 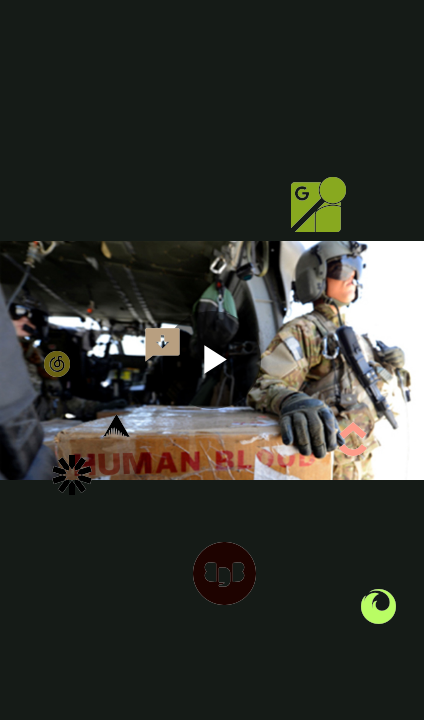 I want to click on JSON Web Tokens (JWT) technology or integration, so click(x=72, y=475).